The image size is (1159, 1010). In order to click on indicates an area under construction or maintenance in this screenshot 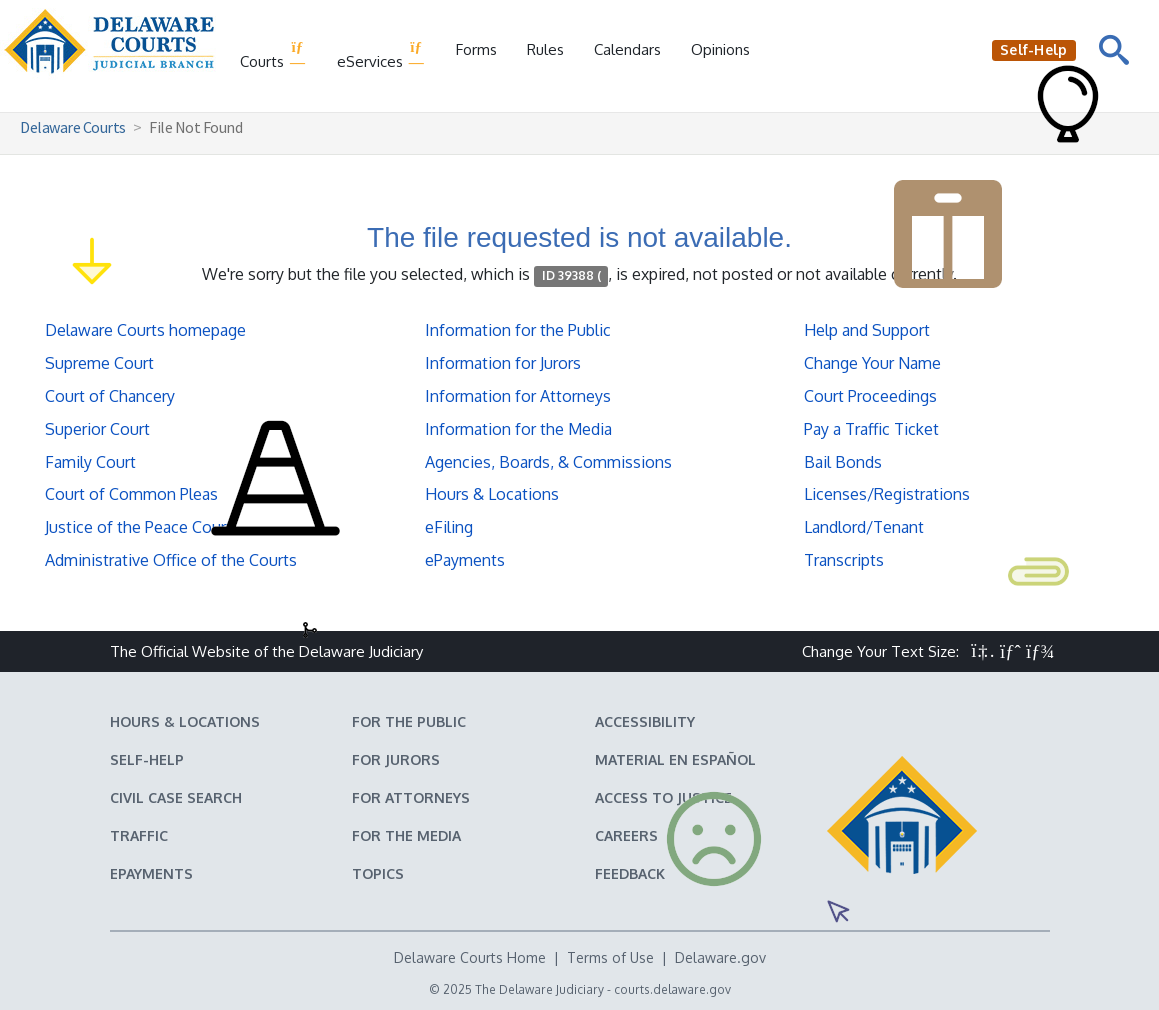, I will do `click(275, 480)`.